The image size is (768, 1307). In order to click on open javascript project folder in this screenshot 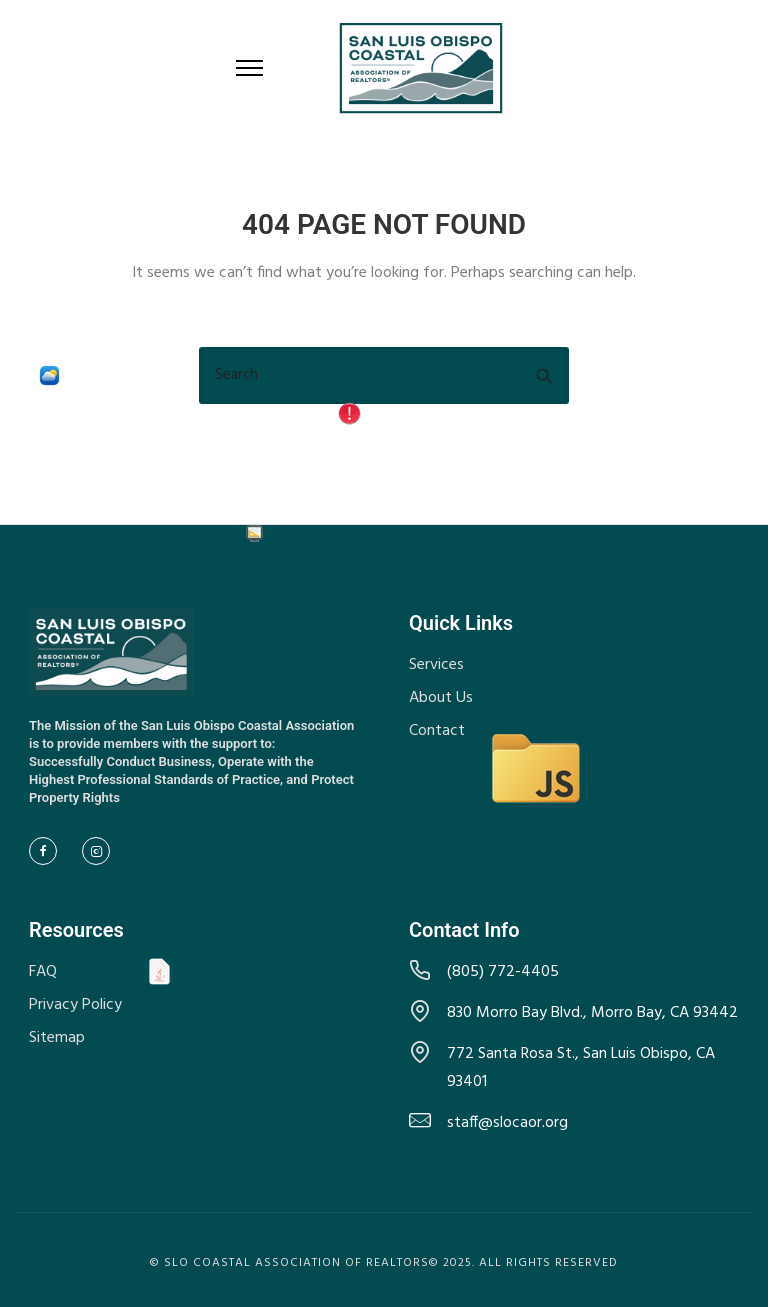, I will do `click(535, 770)`.